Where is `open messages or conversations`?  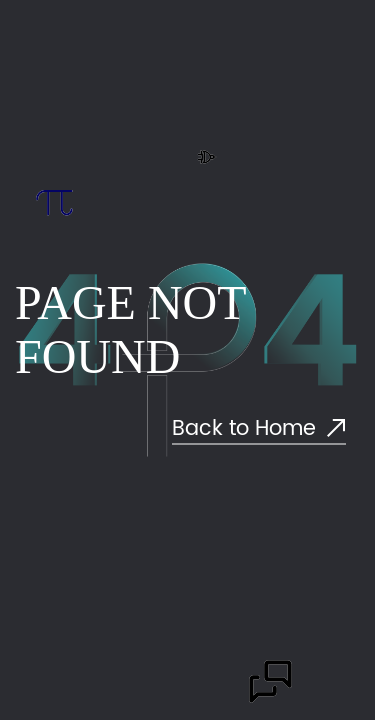 open messages or conversations is located at coordinates (270, 681).